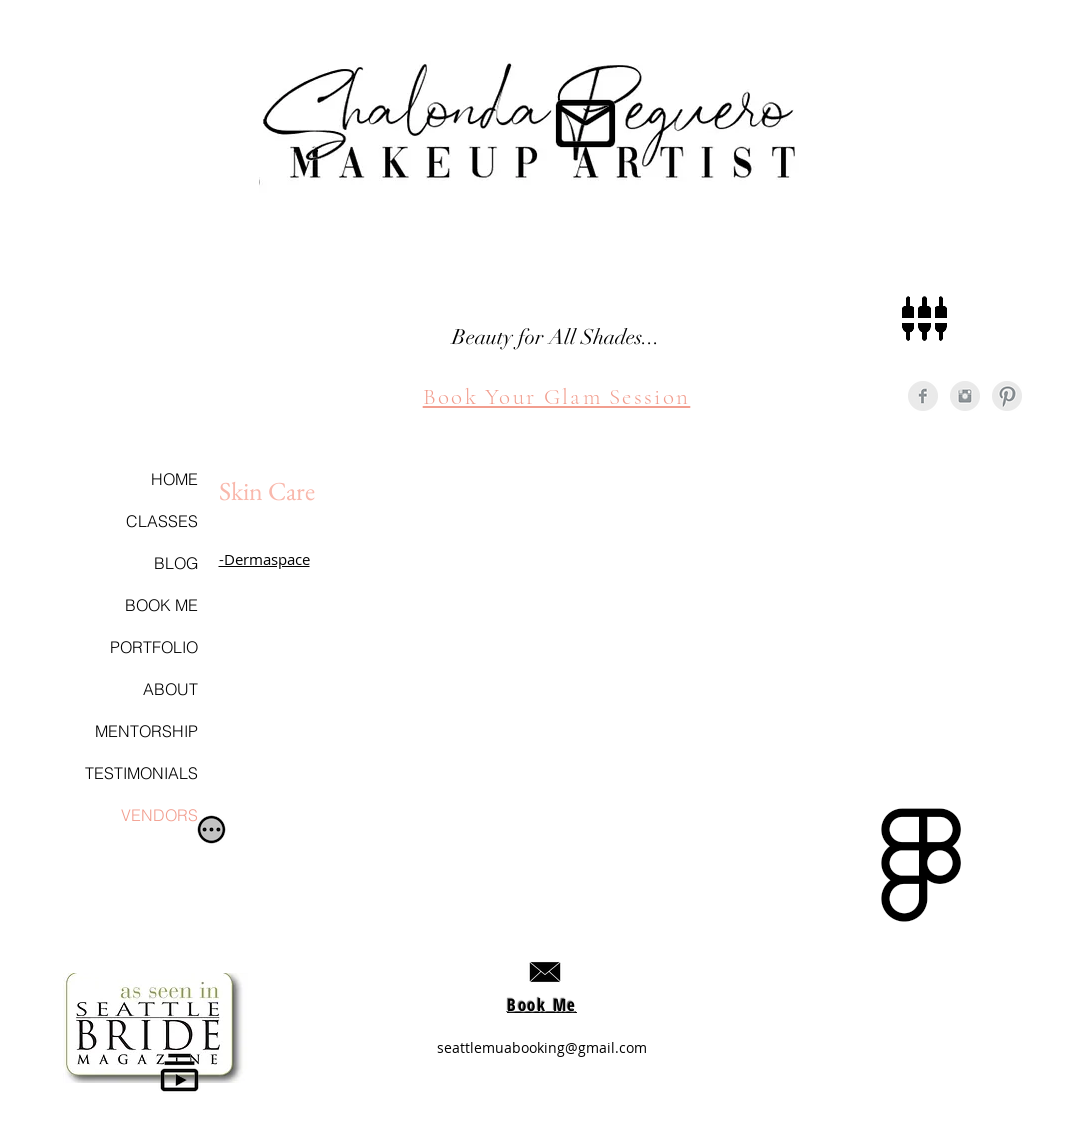  What do you see at coordinates (924, 318) in the screenshot?
I see `configure audio/video input settings` at bounding box center [924, 318].